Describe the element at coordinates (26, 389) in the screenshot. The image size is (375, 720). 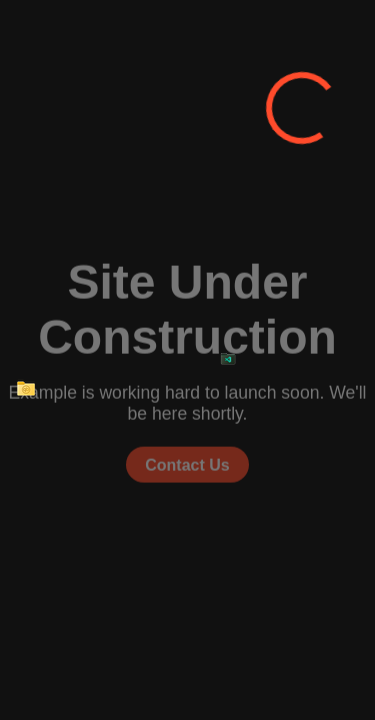
I see `open qbittorrent downloads folder` at that location.